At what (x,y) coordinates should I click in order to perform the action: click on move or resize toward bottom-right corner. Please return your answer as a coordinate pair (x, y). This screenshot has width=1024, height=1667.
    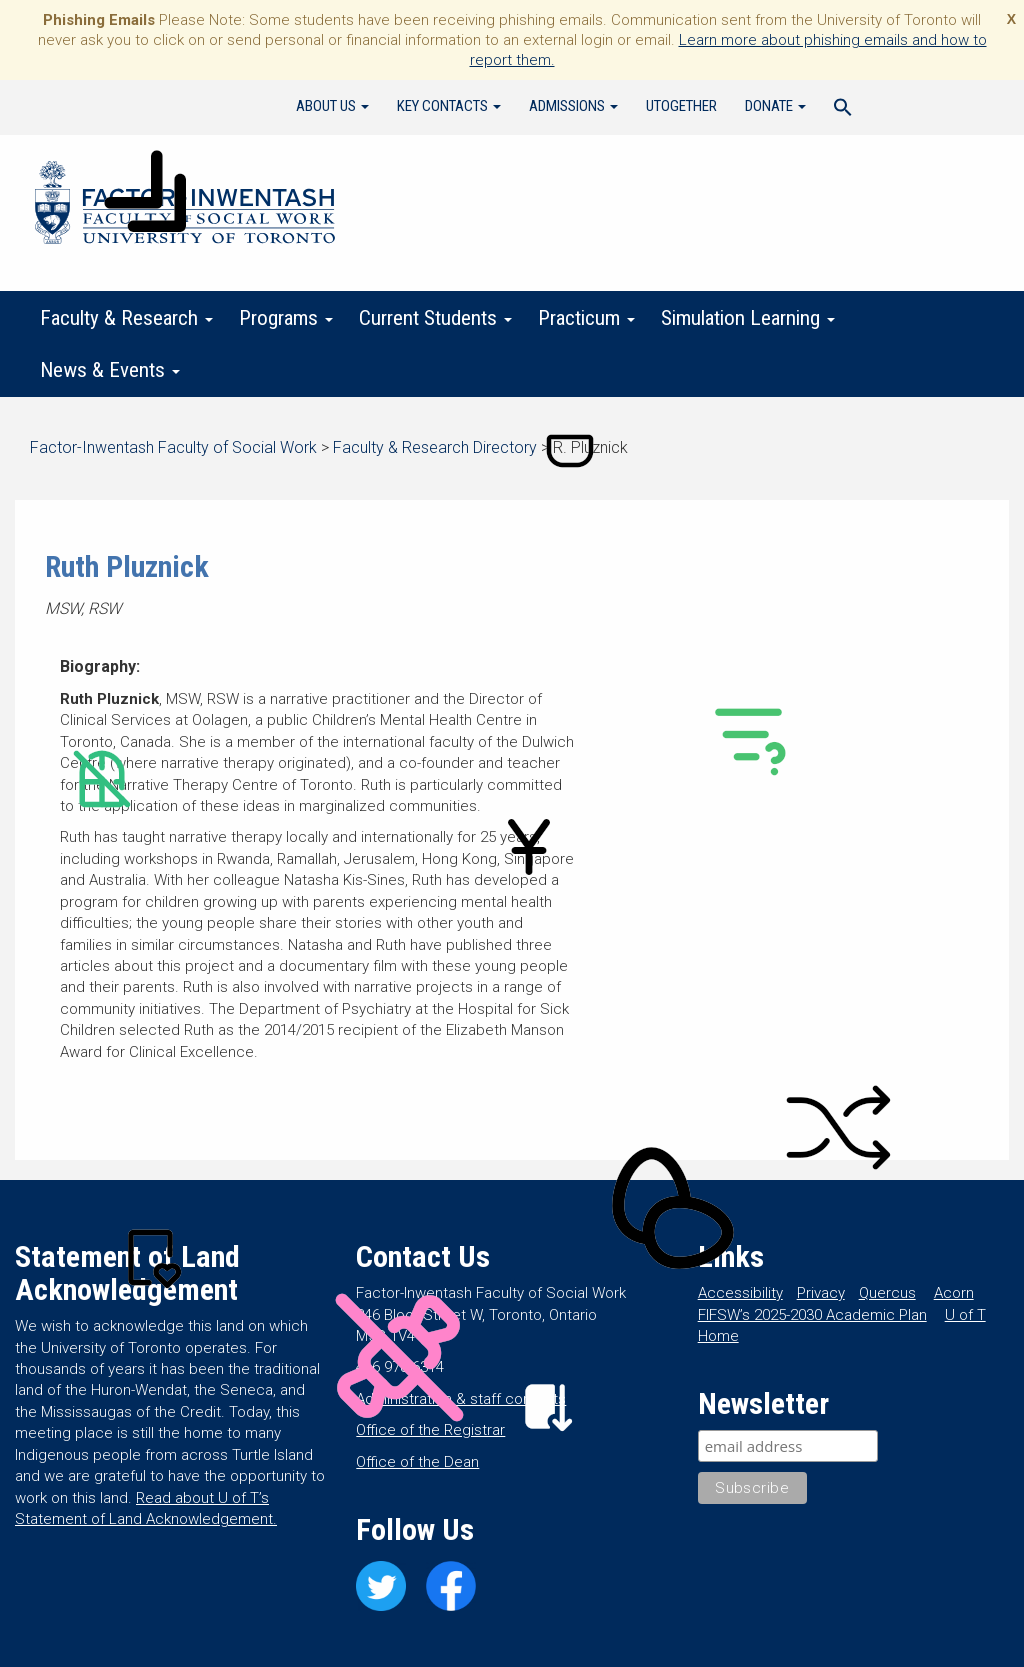
    Looking at the image, I should click on (151, 197).